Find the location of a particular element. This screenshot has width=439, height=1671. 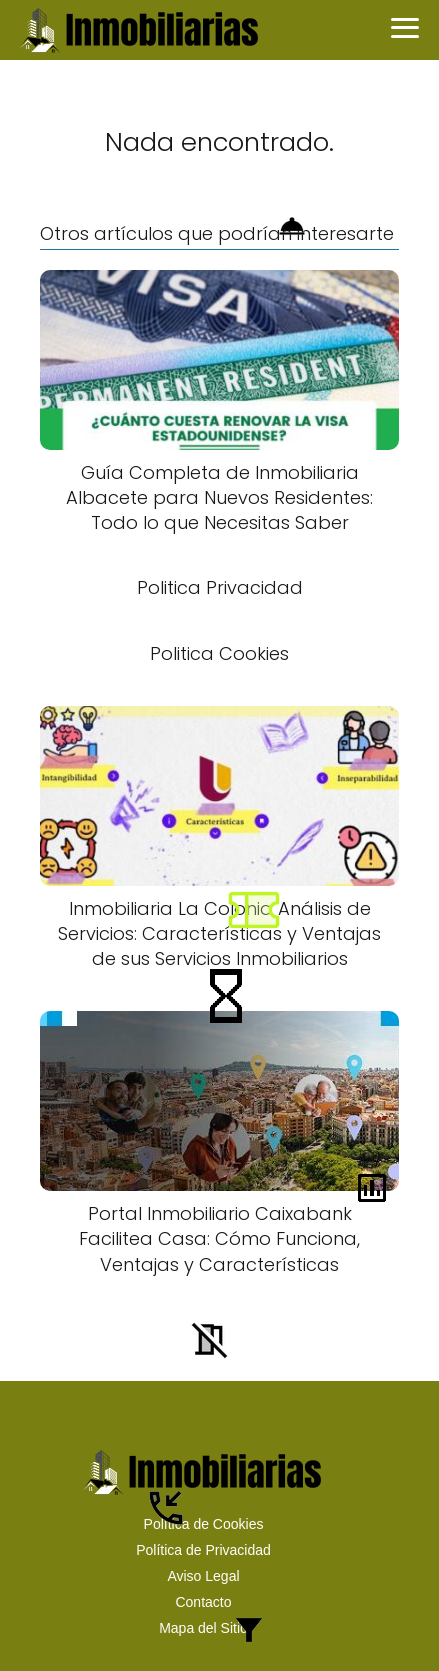

indicates an incoming call or callback request is located at coordinates (166, 1508).